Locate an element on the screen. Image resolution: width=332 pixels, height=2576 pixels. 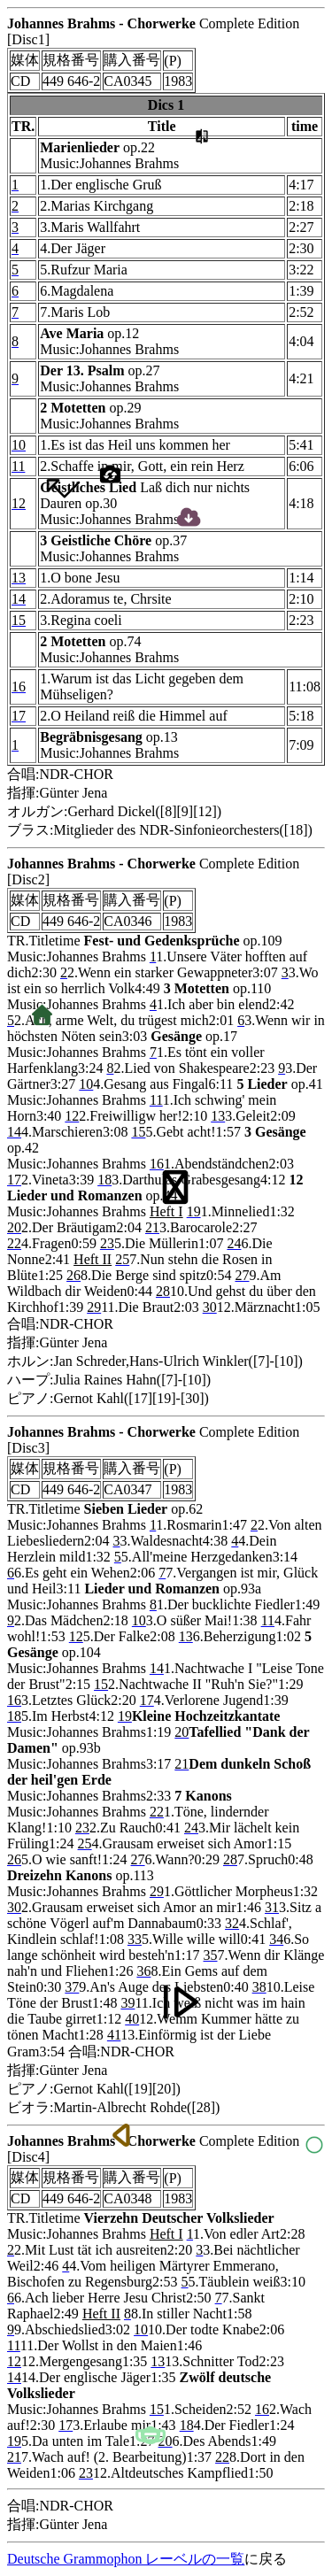
go back or return to previous step is located at coordinates (63, 487).